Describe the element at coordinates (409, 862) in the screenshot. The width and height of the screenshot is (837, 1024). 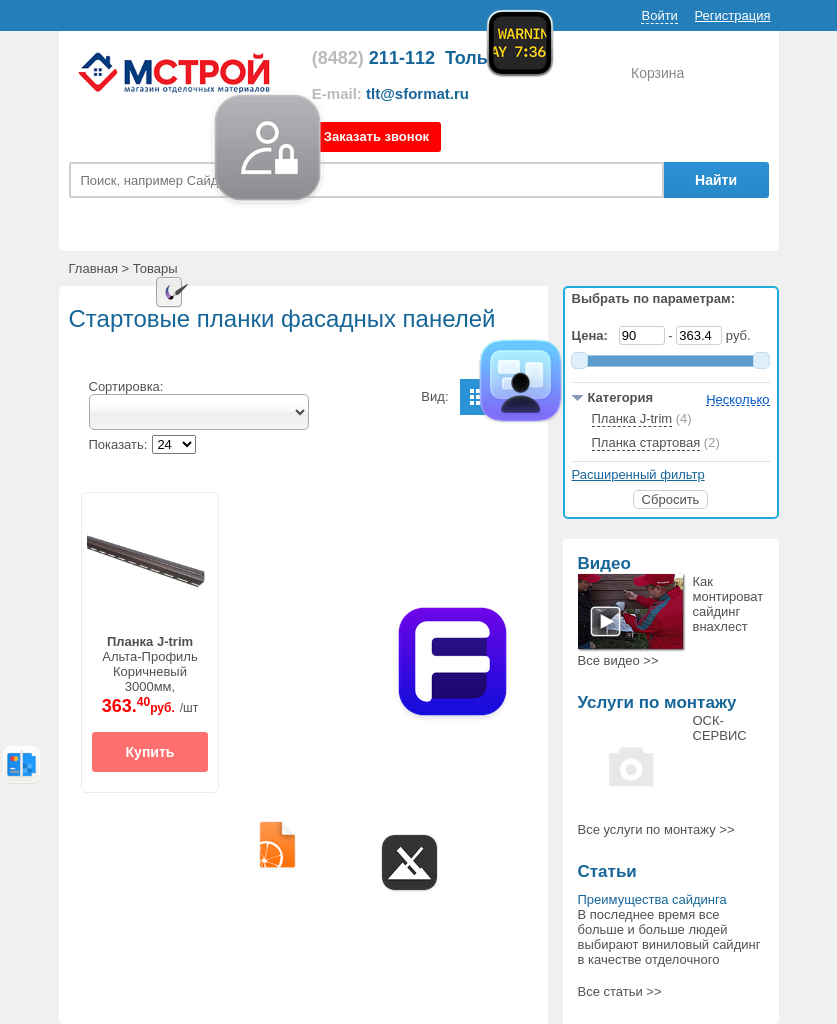
I see `launch mx linux application` at that location.